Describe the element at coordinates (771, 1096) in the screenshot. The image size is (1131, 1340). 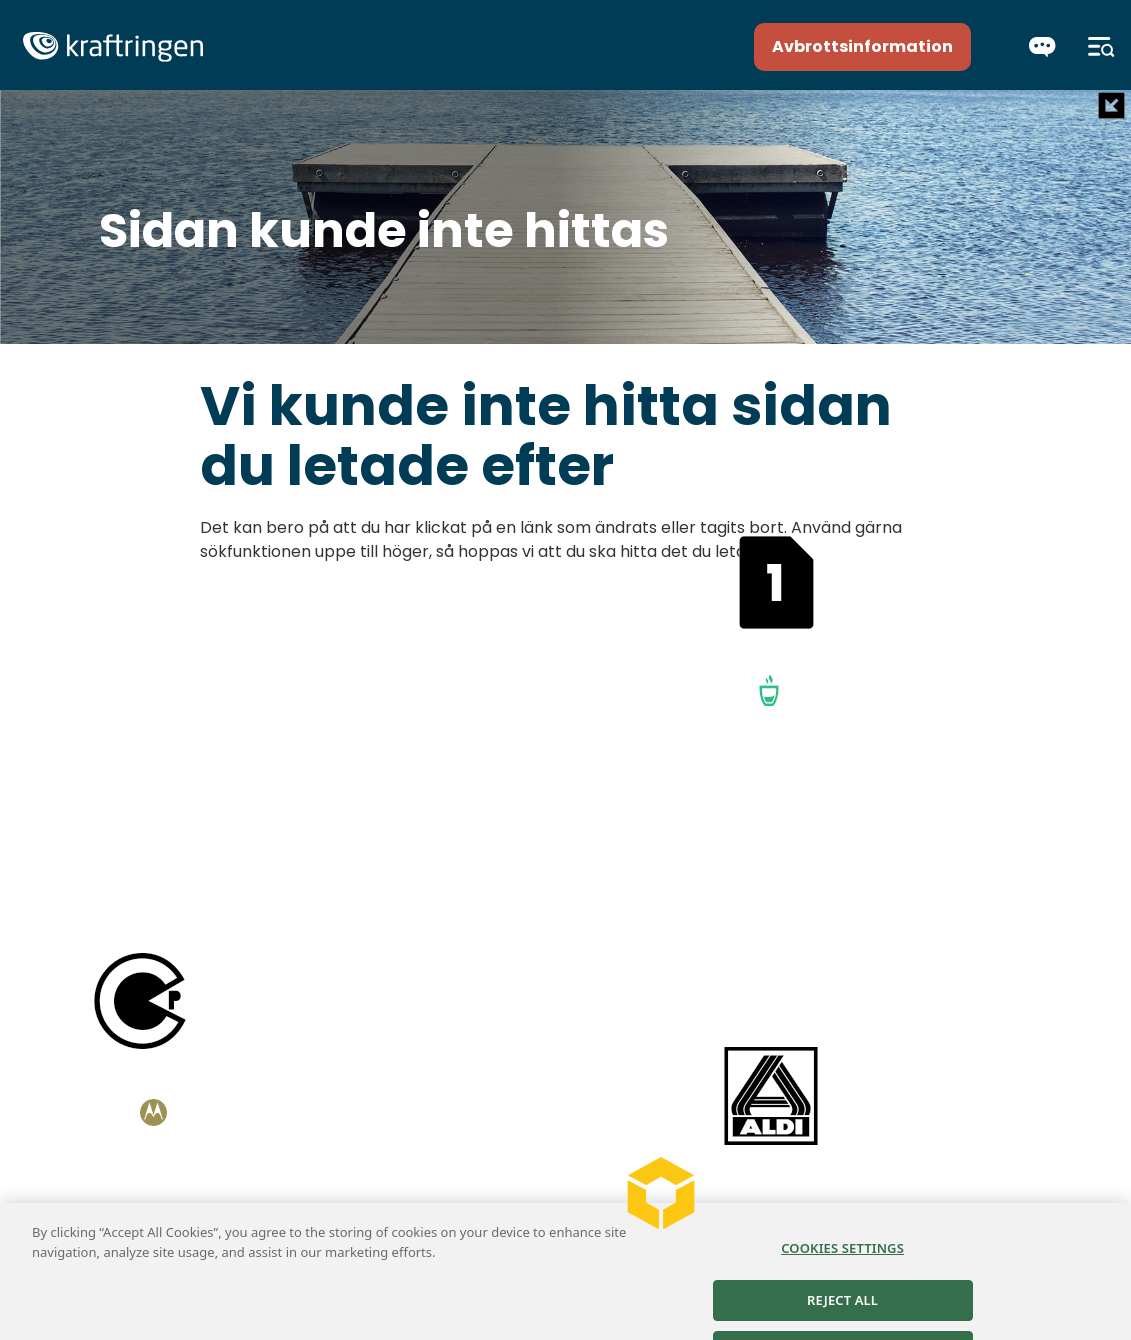
I see `aldi nord company logo` at that location.